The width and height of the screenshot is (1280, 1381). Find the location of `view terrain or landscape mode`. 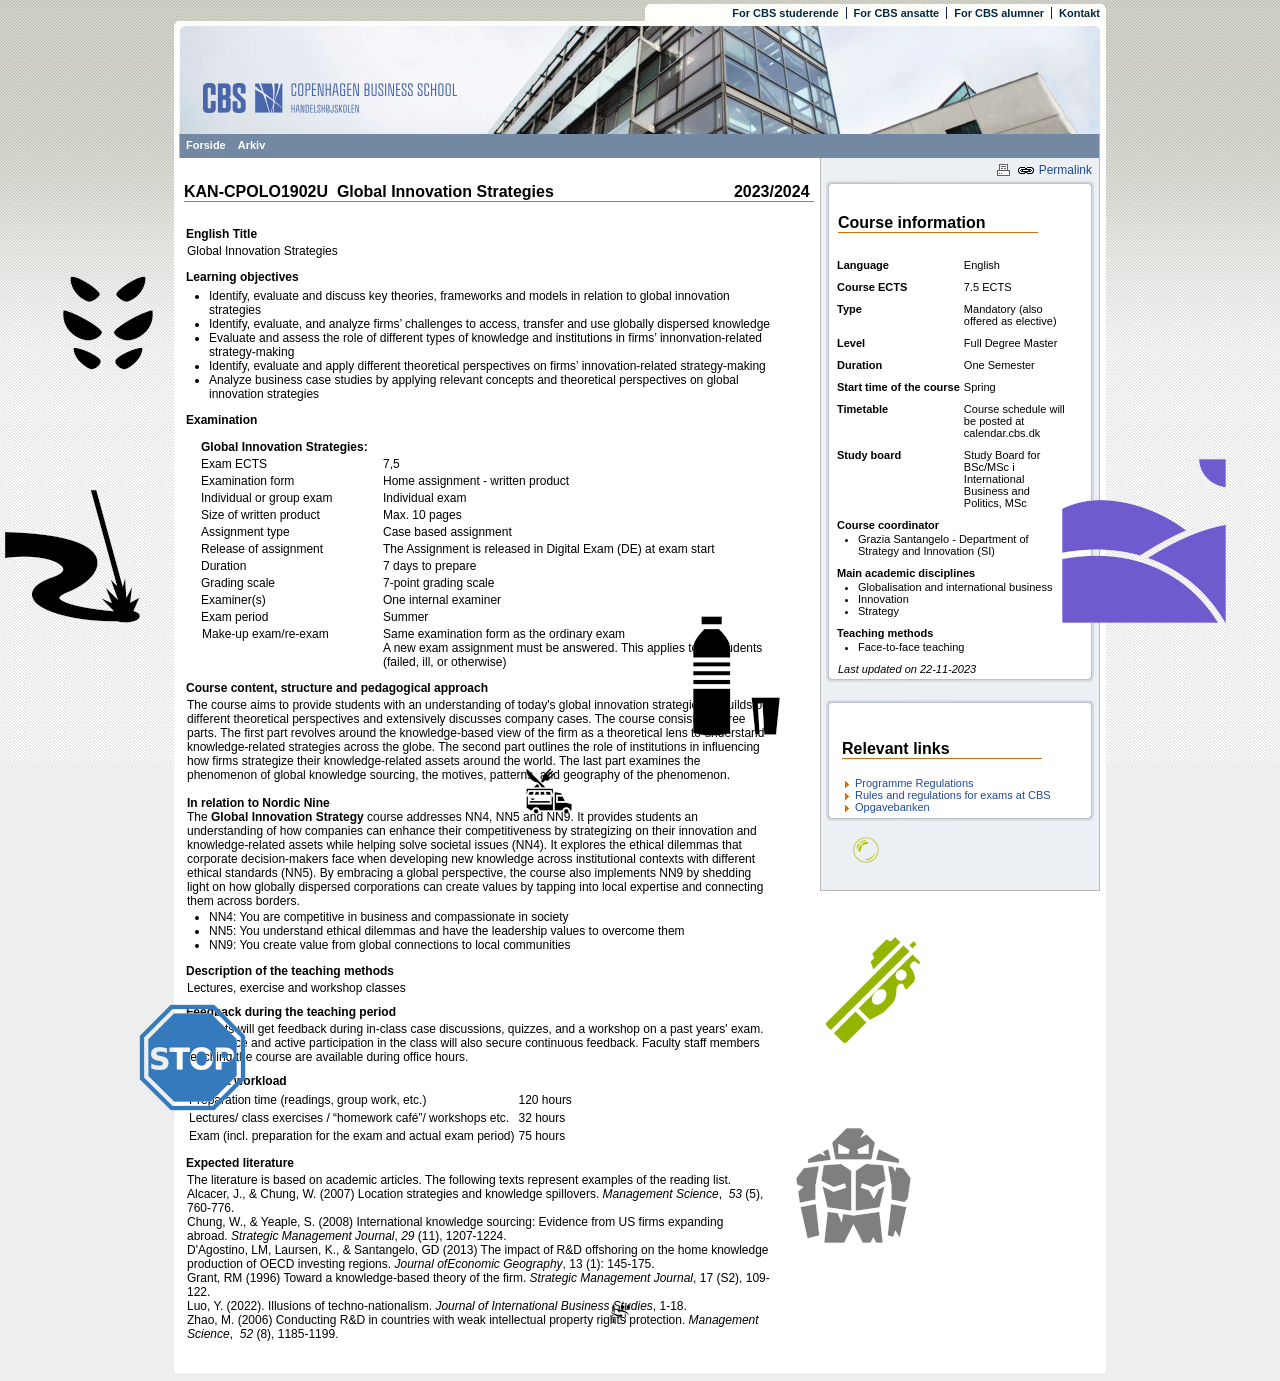

view terrain or landscape mode is located at coordinates (1144, 541).